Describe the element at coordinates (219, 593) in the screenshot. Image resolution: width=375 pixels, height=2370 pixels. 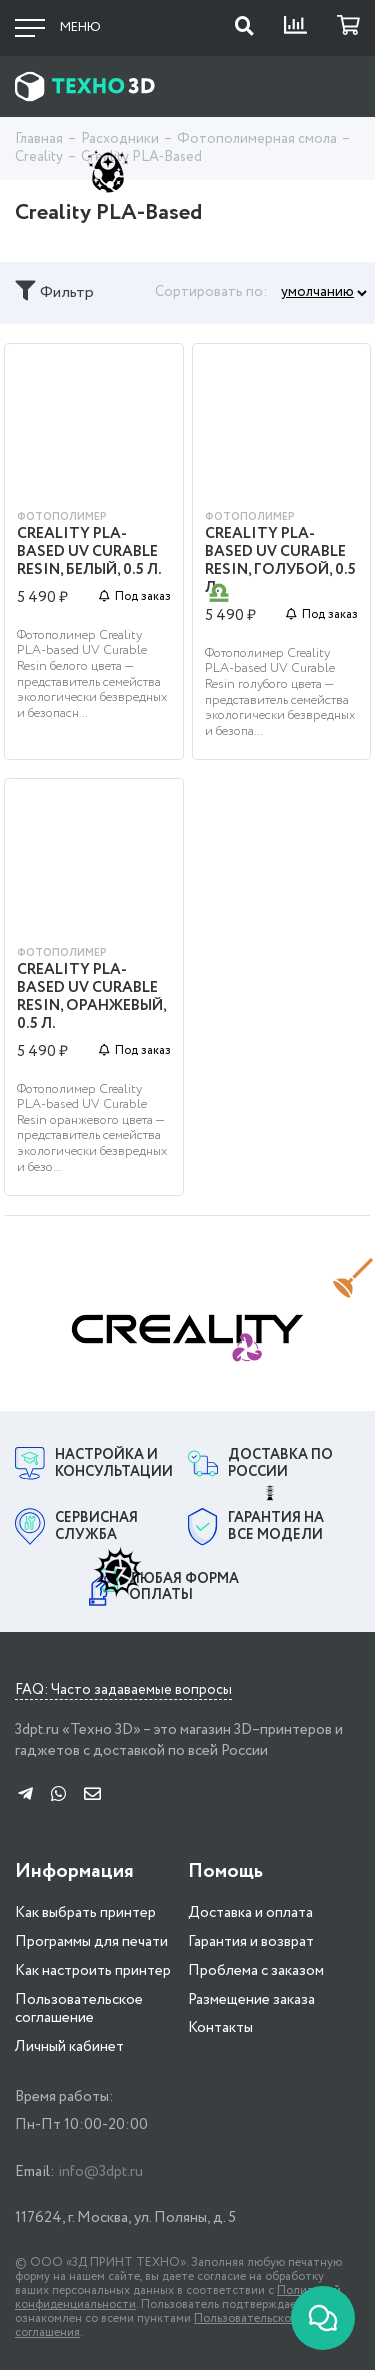
I see `libra zodiac sign indicator` at that location.